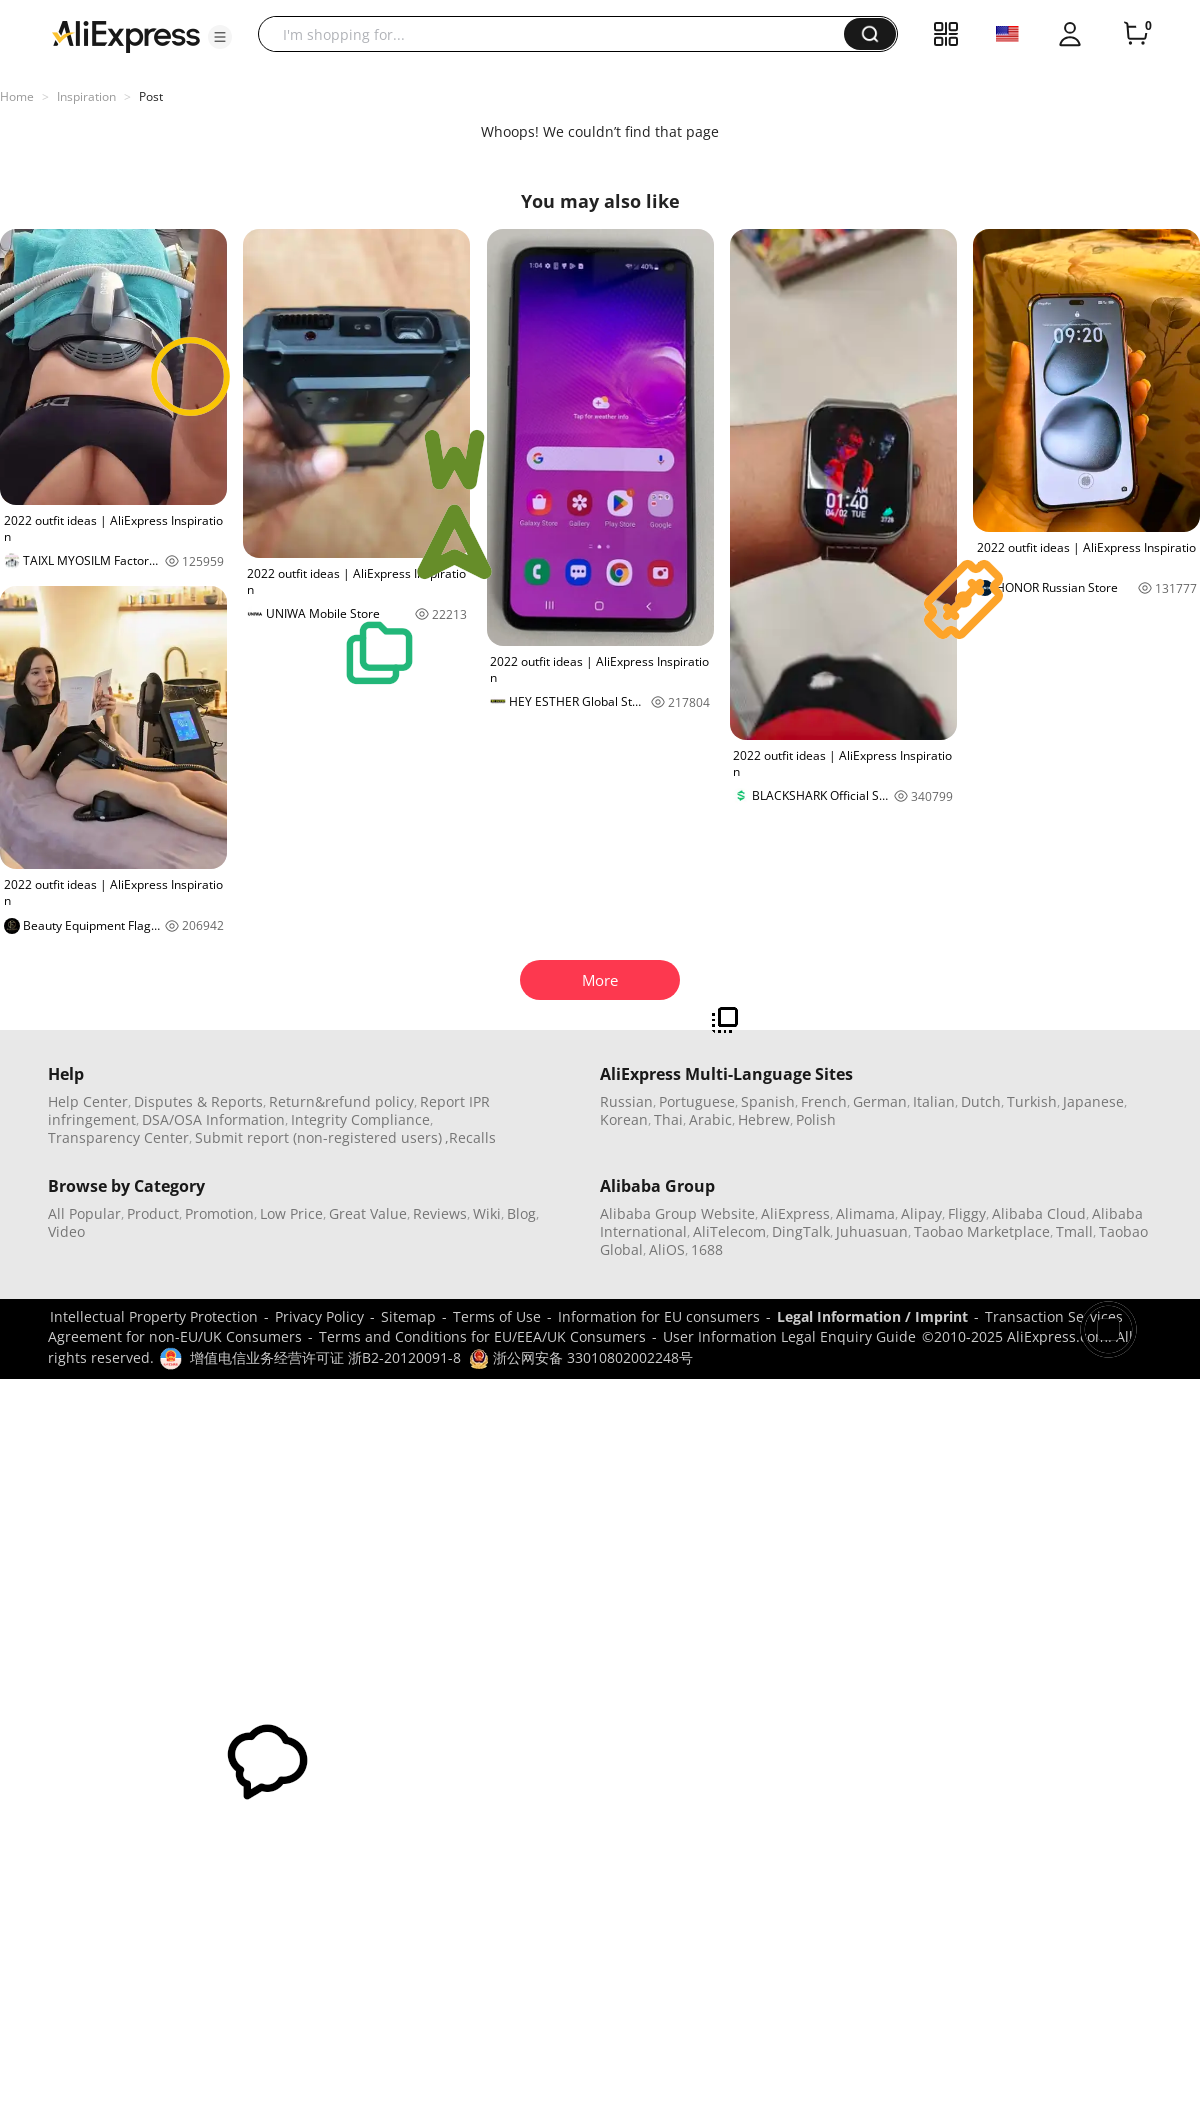 The height and width of the screenshot is (2107, 1200). What do you see at coordinates (963, 599) in the screenshot?
I see `cutting or trimming tool` at bounding box center [963, 599].